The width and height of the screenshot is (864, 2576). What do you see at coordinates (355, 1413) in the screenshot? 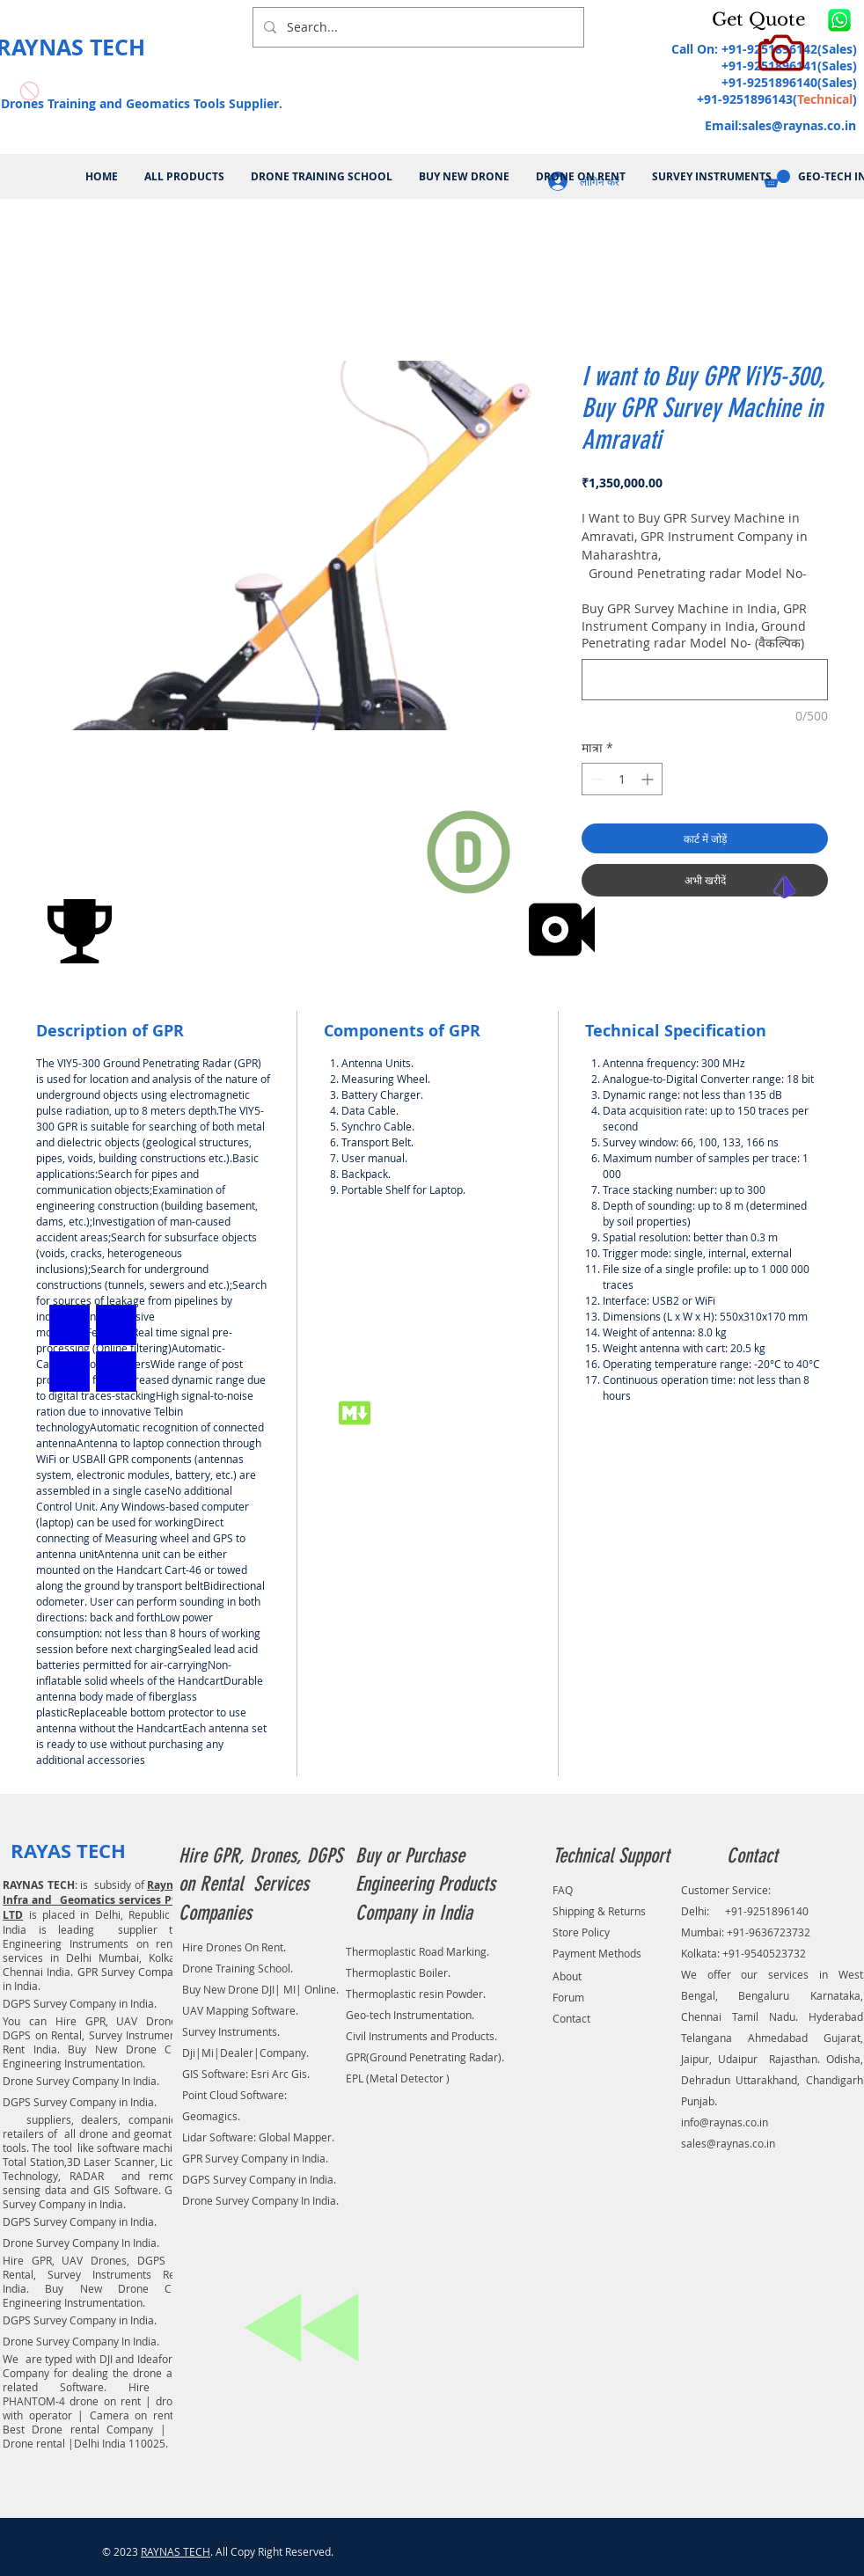
I see `indicates markdown formatting is supported` at bounding box center [355, 1413].